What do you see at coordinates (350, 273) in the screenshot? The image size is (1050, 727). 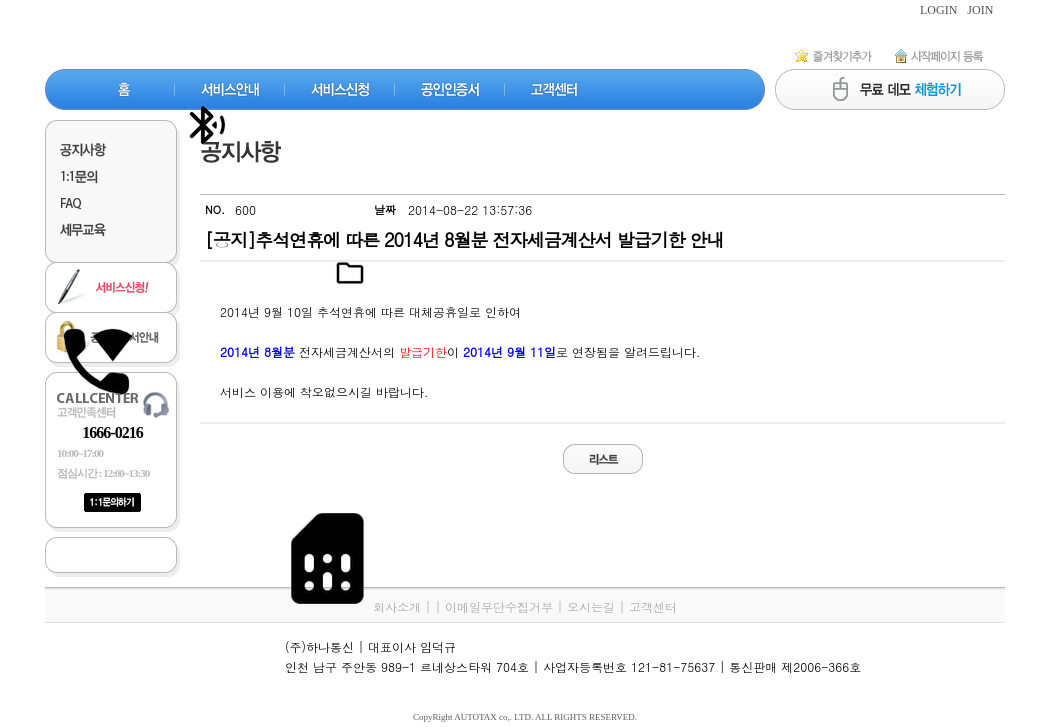 I see `access a folder to view its contents` at bounding box center [350, 273].